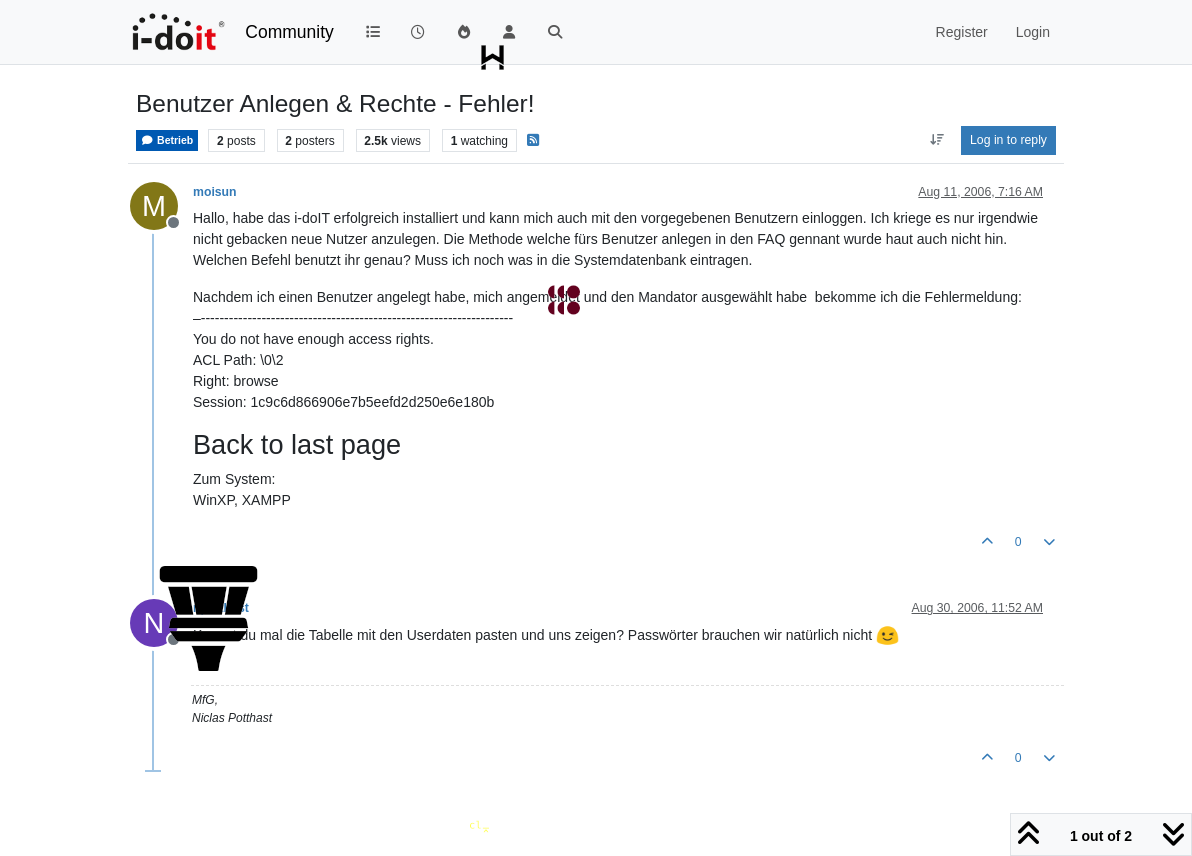 This screenshot has height=856, width=1192. What do you see at coordinates (492, 57) in the screenshot?
I see `wirsindhandwerk brand logo` at bounding box center [492, 57].